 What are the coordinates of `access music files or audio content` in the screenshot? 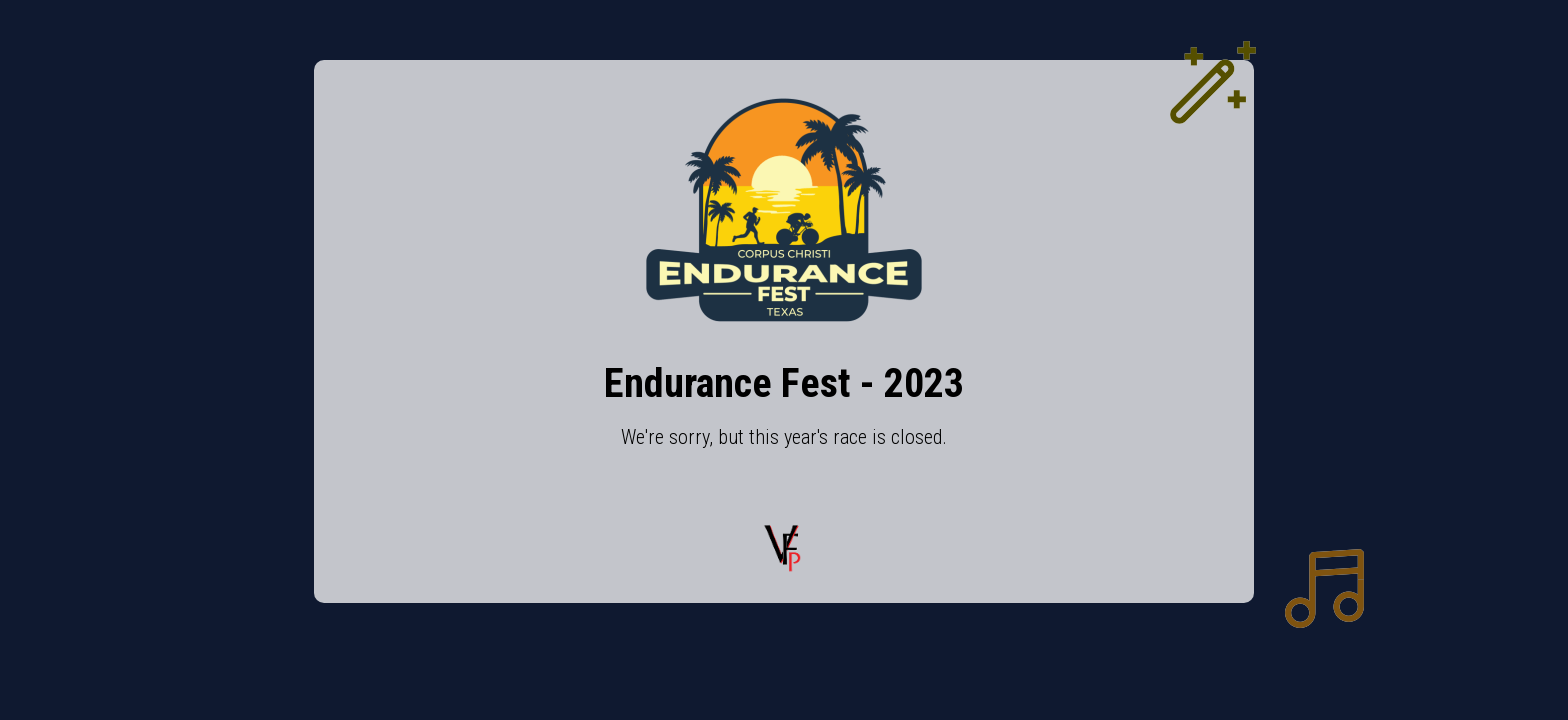 It's located at (1327, 585).